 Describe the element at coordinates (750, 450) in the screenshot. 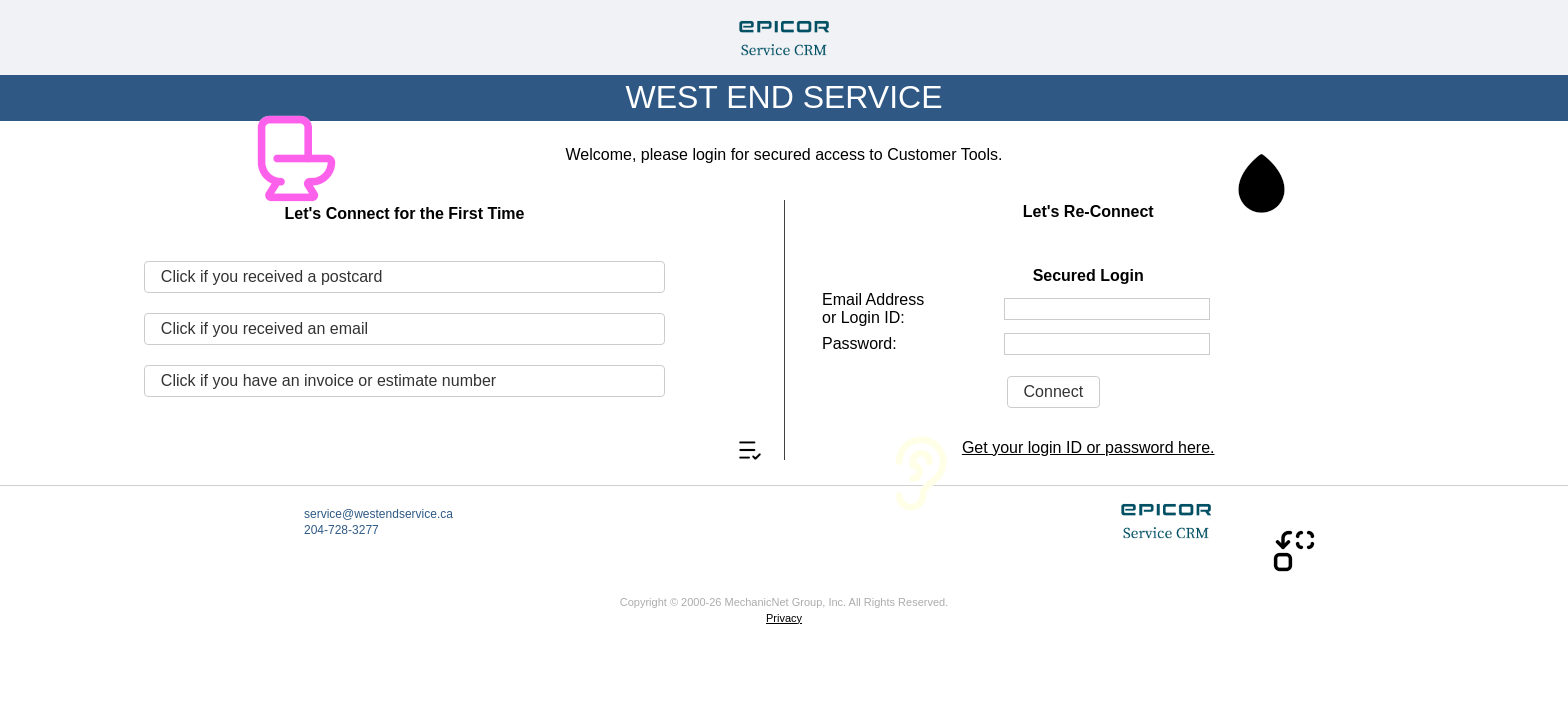

I see `view completed tasks` at that location.